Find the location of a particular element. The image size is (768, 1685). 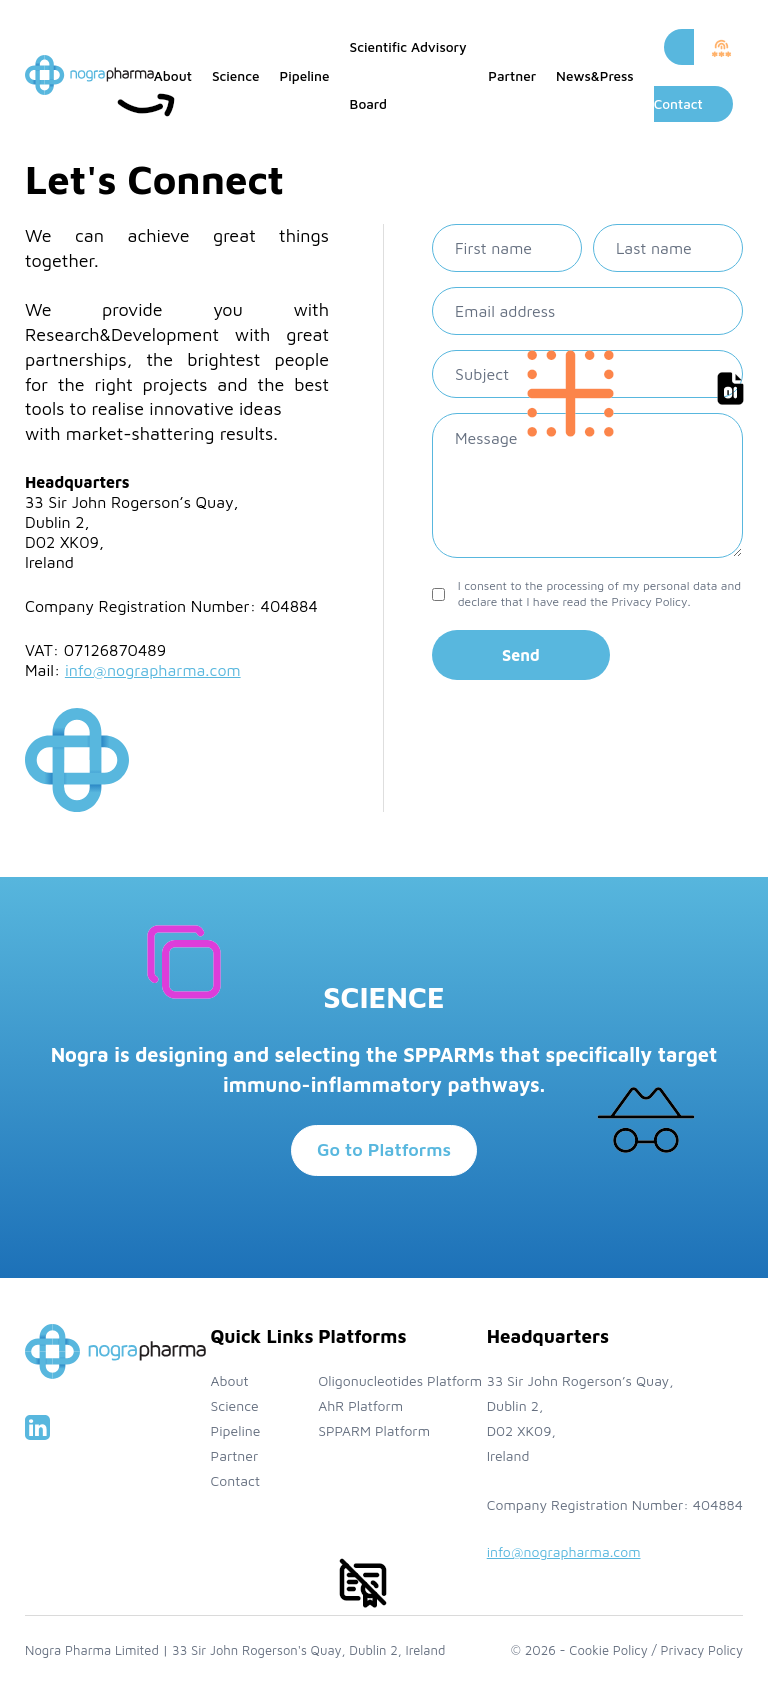

visit amazon website or app is located at coordinates (146, 105).